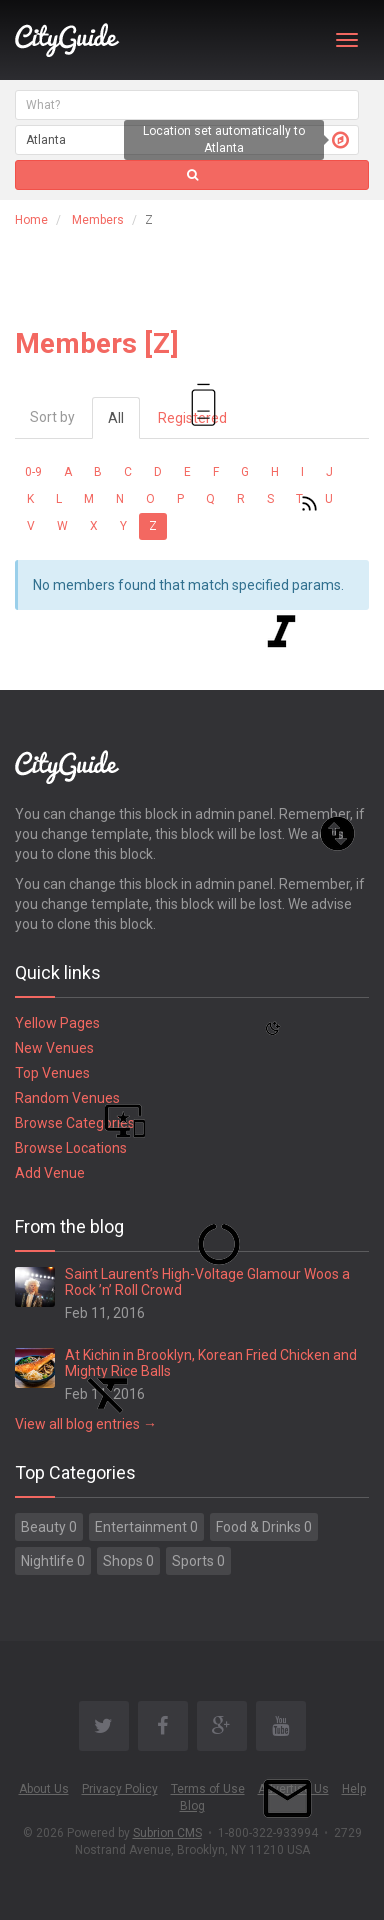 Image resolution: width=384 pixels, height=1920 pixels. What do you see at coordinates (308, 504) in the screenshot?
I see `subscribe to RSS feed` at bounding box center [308, 504].